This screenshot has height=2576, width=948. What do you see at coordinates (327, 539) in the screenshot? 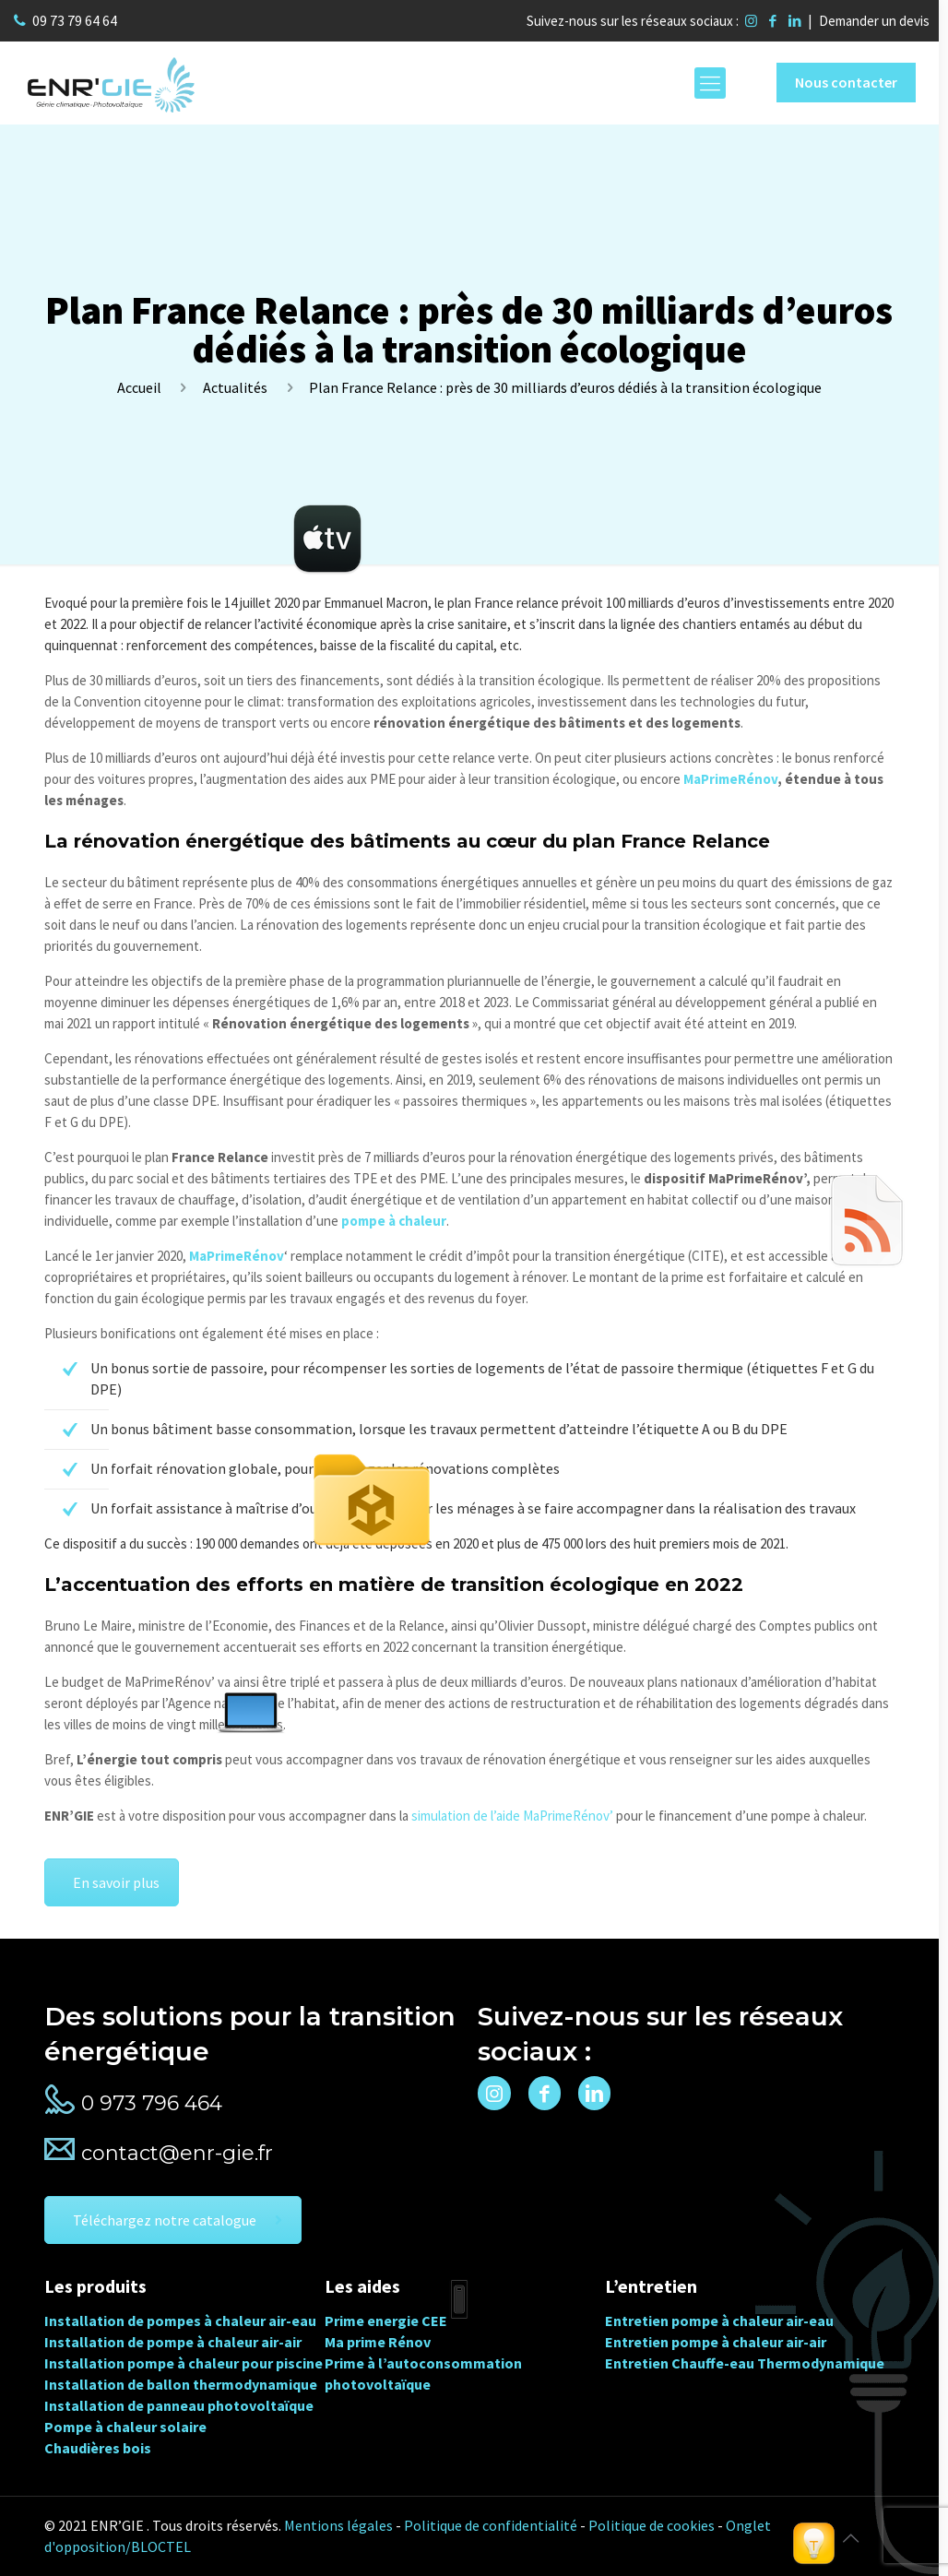
I see `open the apple tv app` at bounding box center [327, 539].